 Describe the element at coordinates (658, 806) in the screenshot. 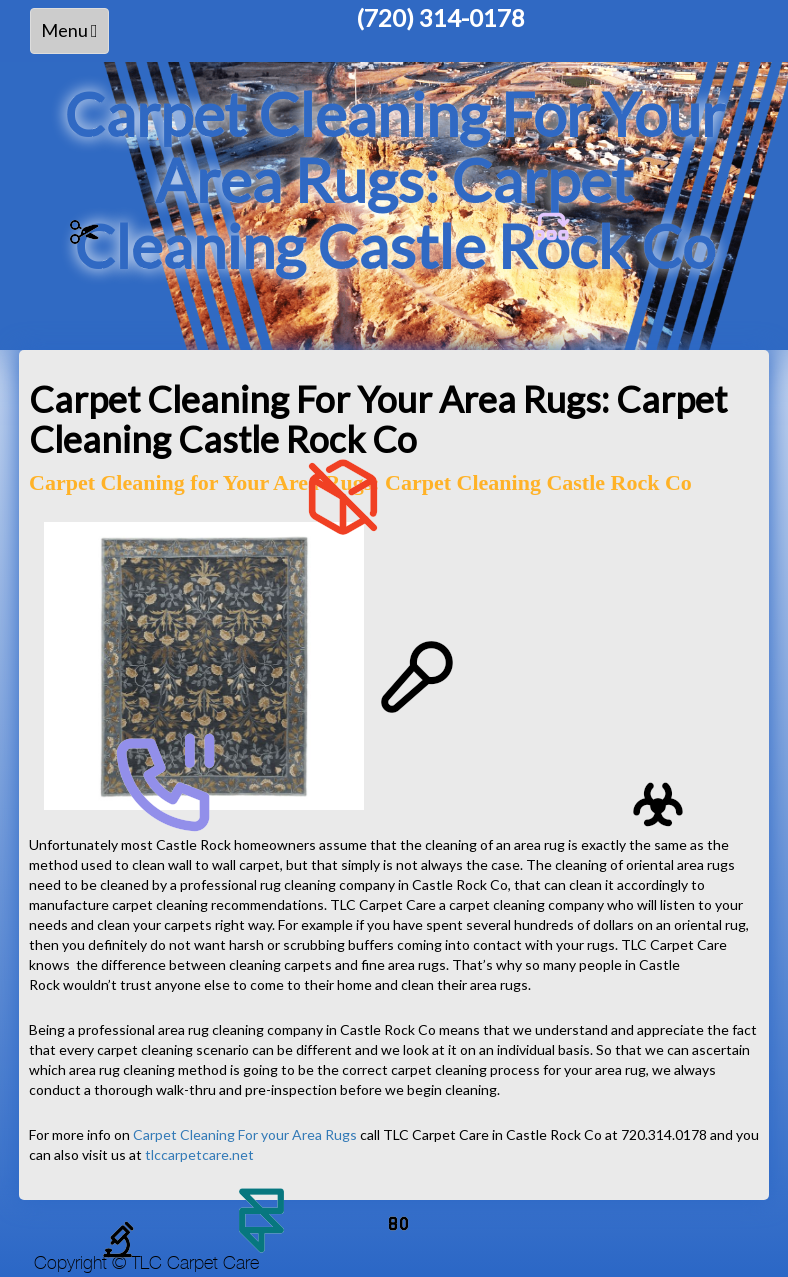

I see `indicates hazardous or biohazardous material warning` at that location.